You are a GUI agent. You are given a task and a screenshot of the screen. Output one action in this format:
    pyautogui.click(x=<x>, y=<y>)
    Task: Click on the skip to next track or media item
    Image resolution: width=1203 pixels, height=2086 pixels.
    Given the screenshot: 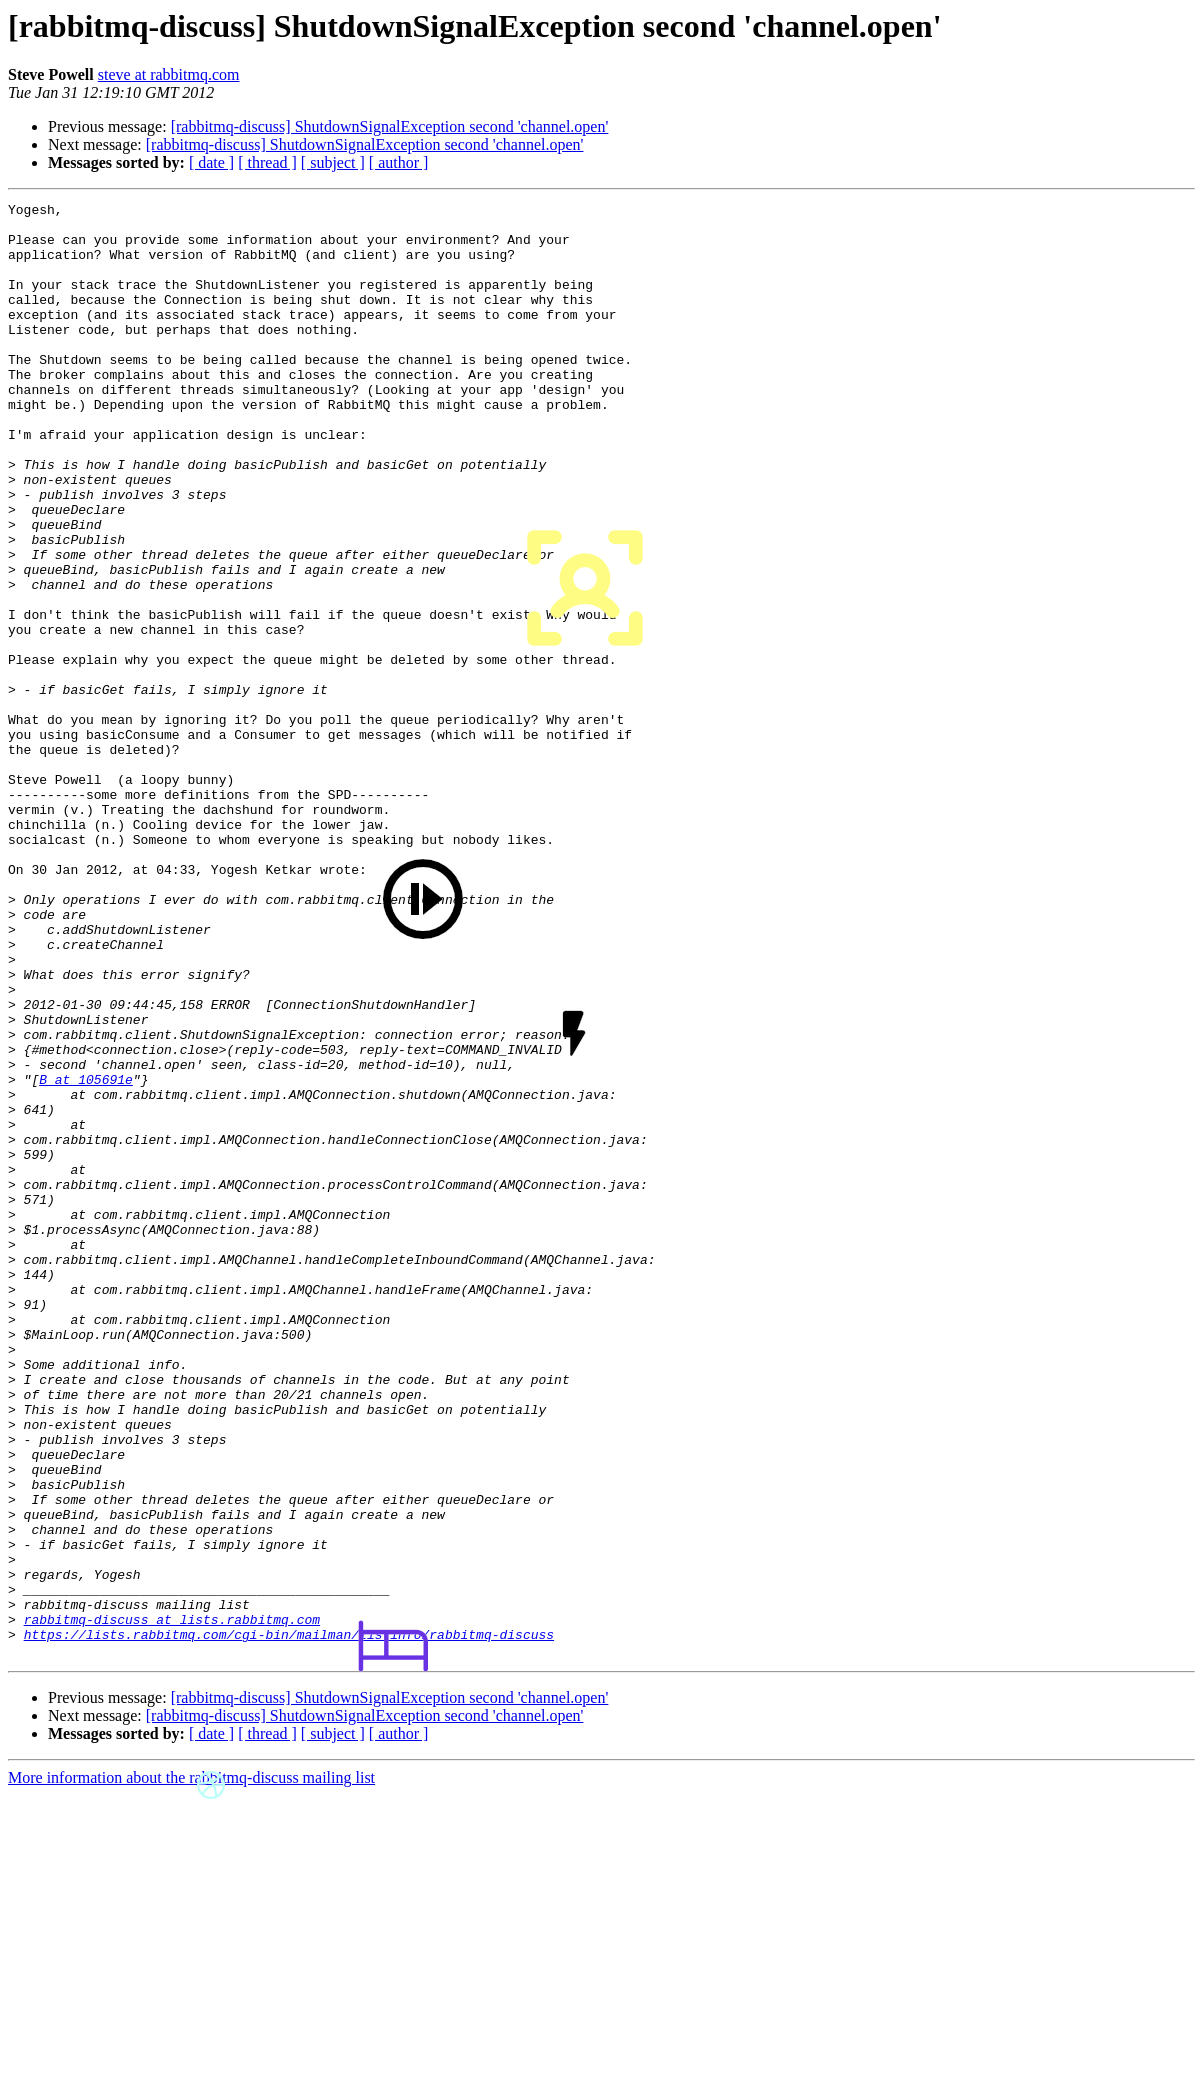 What is the action you would take?
    pyautogui.click(x=423, y=899)
    